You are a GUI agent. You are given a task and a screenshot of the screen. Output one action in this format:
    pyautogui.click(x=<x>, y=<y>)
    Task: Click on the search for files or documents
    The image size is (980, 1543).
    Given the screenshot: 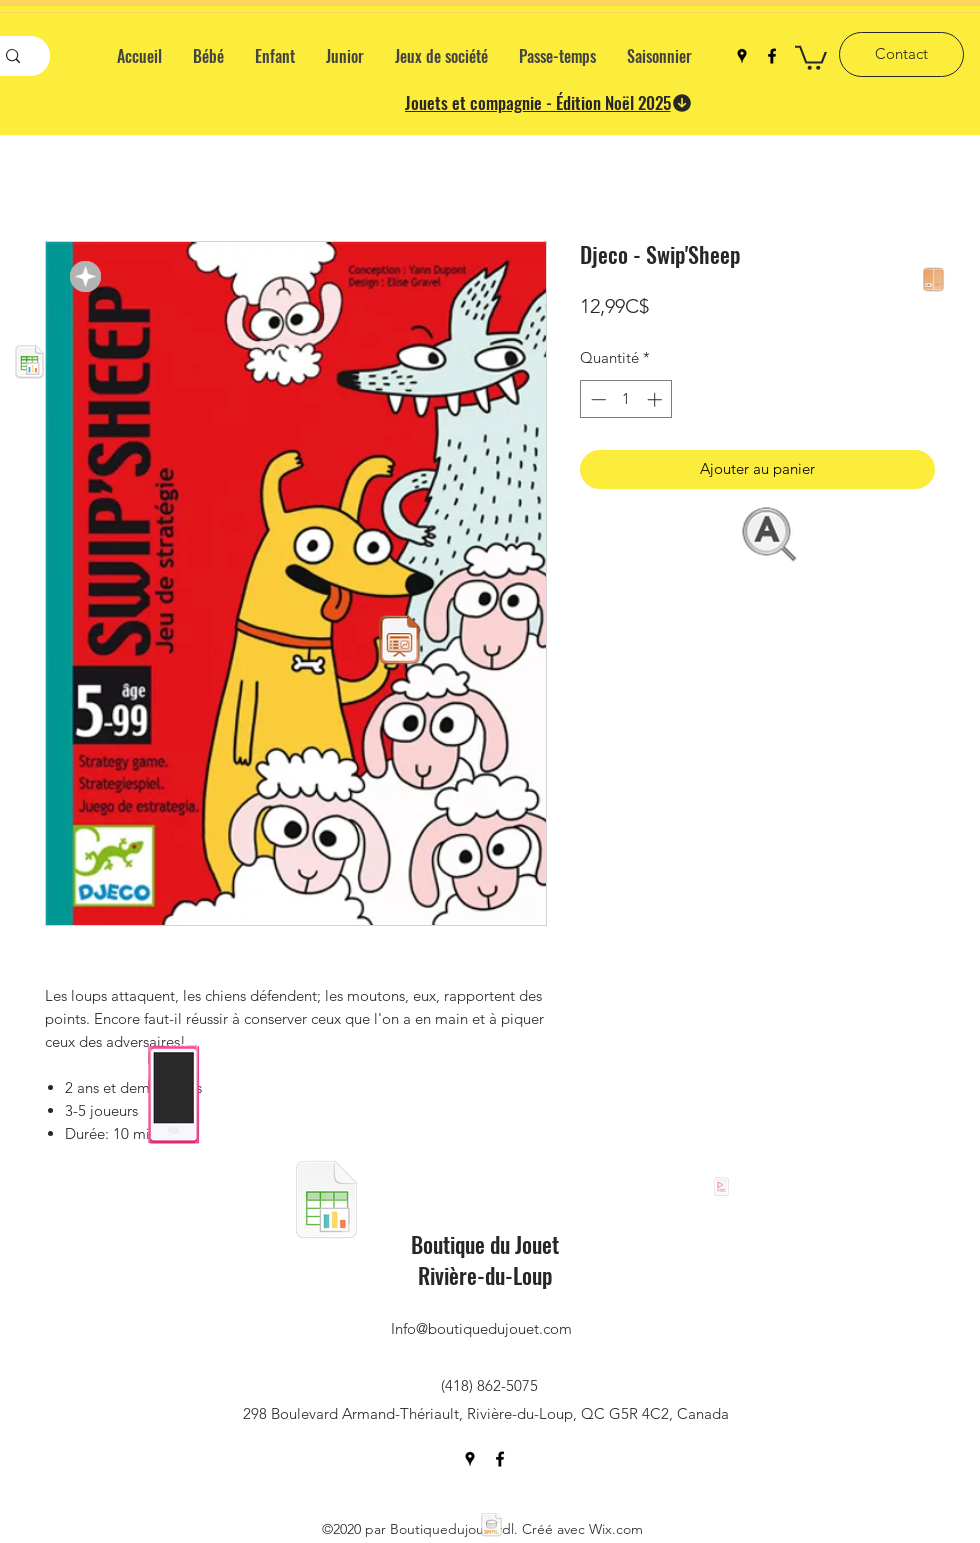 What is the action you would take?
    pyautogui.click(x=769, y=534)
    